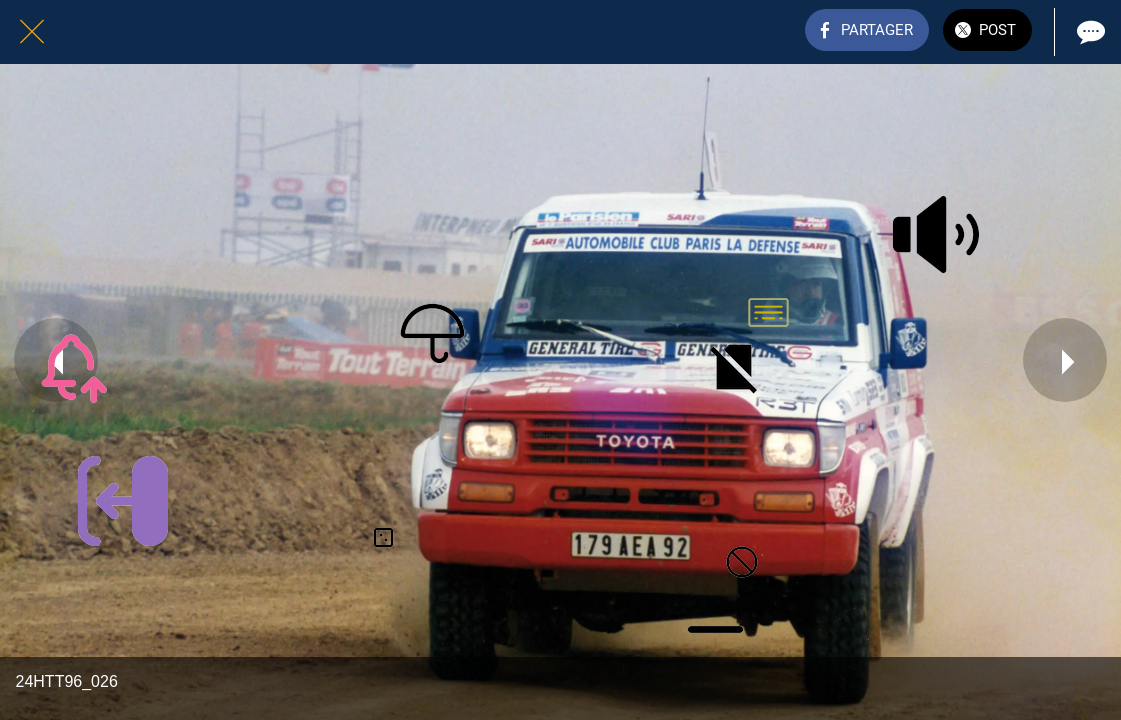 The image size is (1121, 720). What do you see at coordinates (934, 234) in the screenshot?
I see `volume is set to high` at bounding box center [934, 234].